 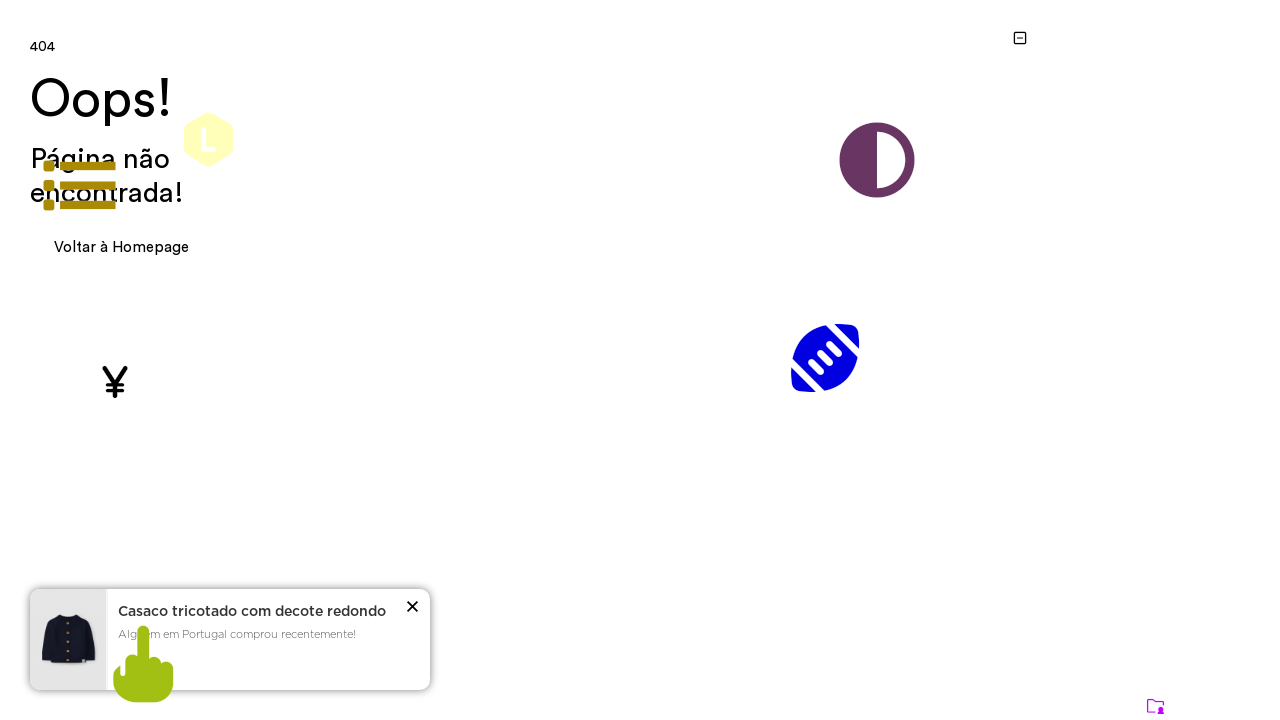 What do you see at coordinates (115, 382) in the screenshot?
I see `select Japanese yen as currency` at bounding box center [115, 382].